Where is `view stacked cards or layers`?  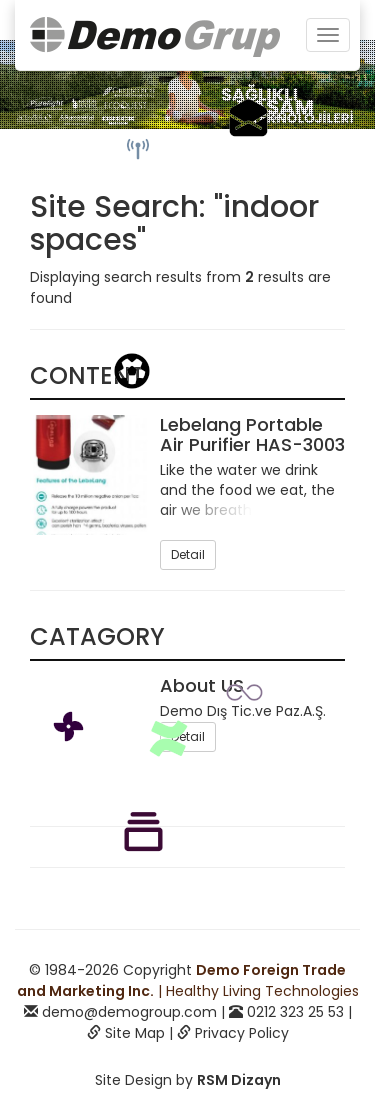 view stacked cards or layers is located at coordinates (143, 833).